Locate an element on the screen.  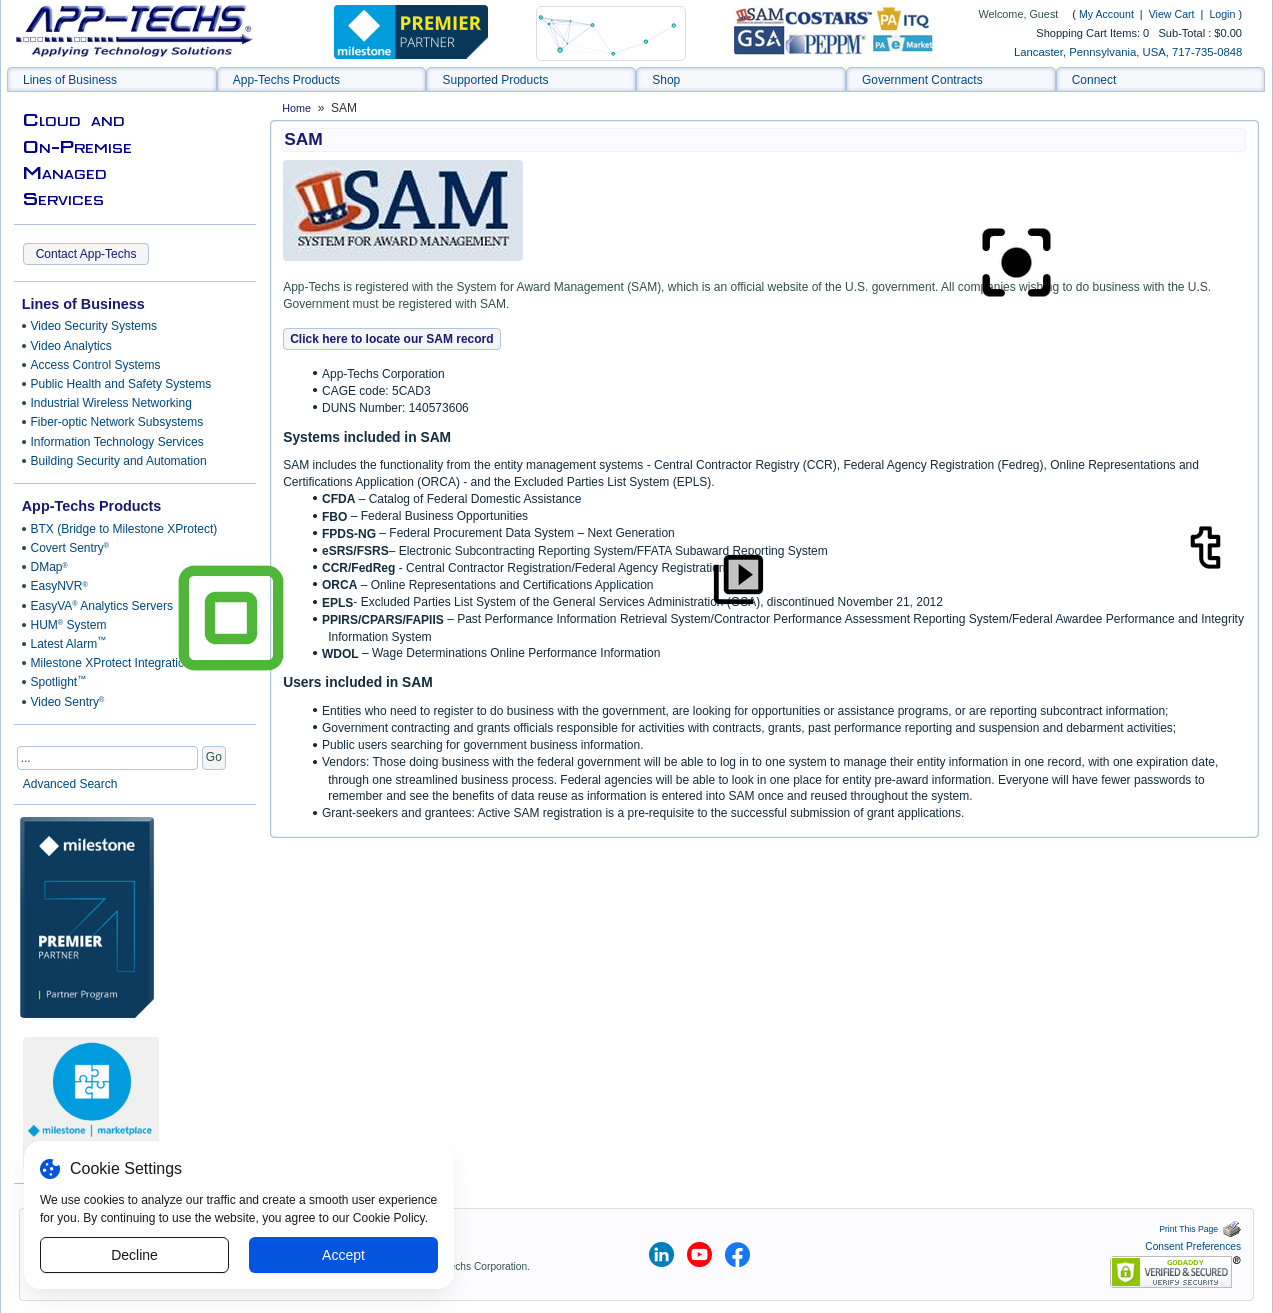
access your video library is located at coordinates (738, 579).